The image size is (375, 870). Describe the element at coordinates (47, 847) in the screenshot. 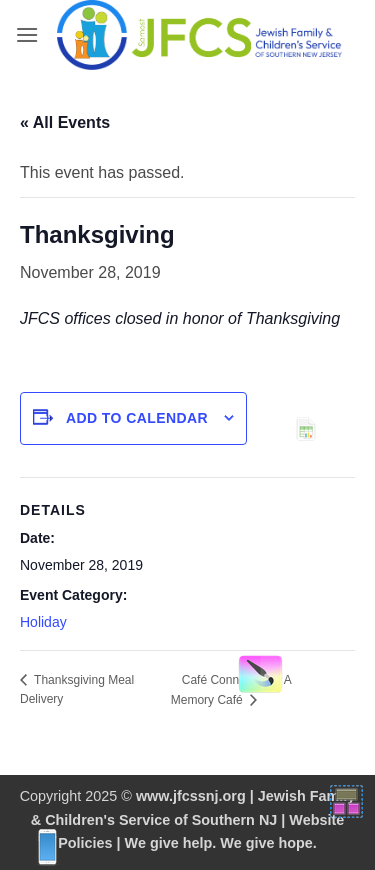

I see `connect or sync with iPhone device` at that location.